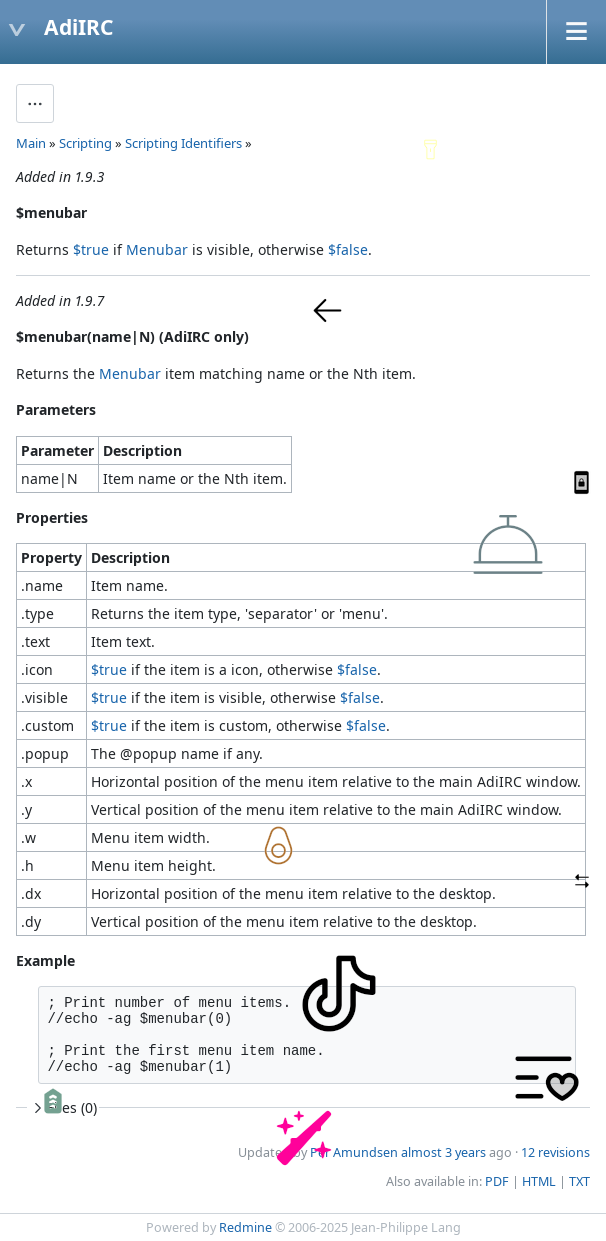 This screenshot has width=606, height=1241. What do you see at coordinates (581, 482) in the screenshot?
I see `lock screen orientation to portrait mode` at bounding box center [581, 482].